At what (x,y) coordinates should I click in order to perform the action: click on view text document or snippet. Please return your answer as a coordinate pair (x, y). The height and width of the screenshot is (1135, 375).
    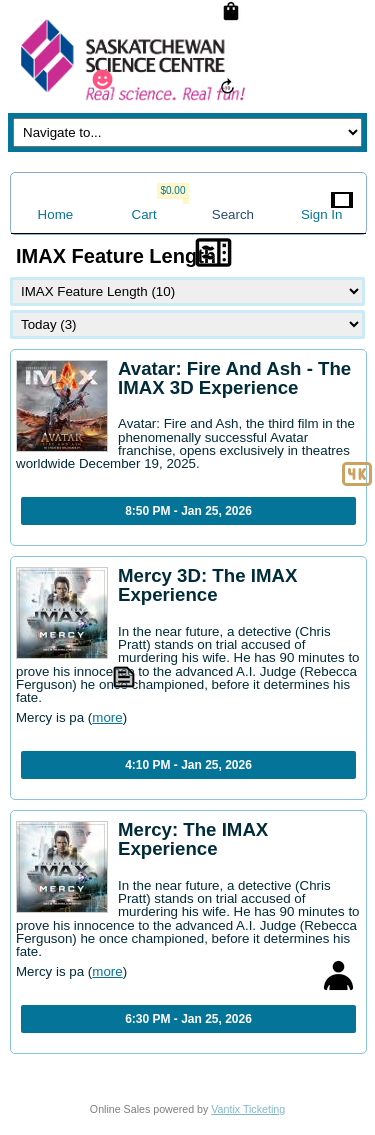
    Looking at the image, I should click on (124, 677).